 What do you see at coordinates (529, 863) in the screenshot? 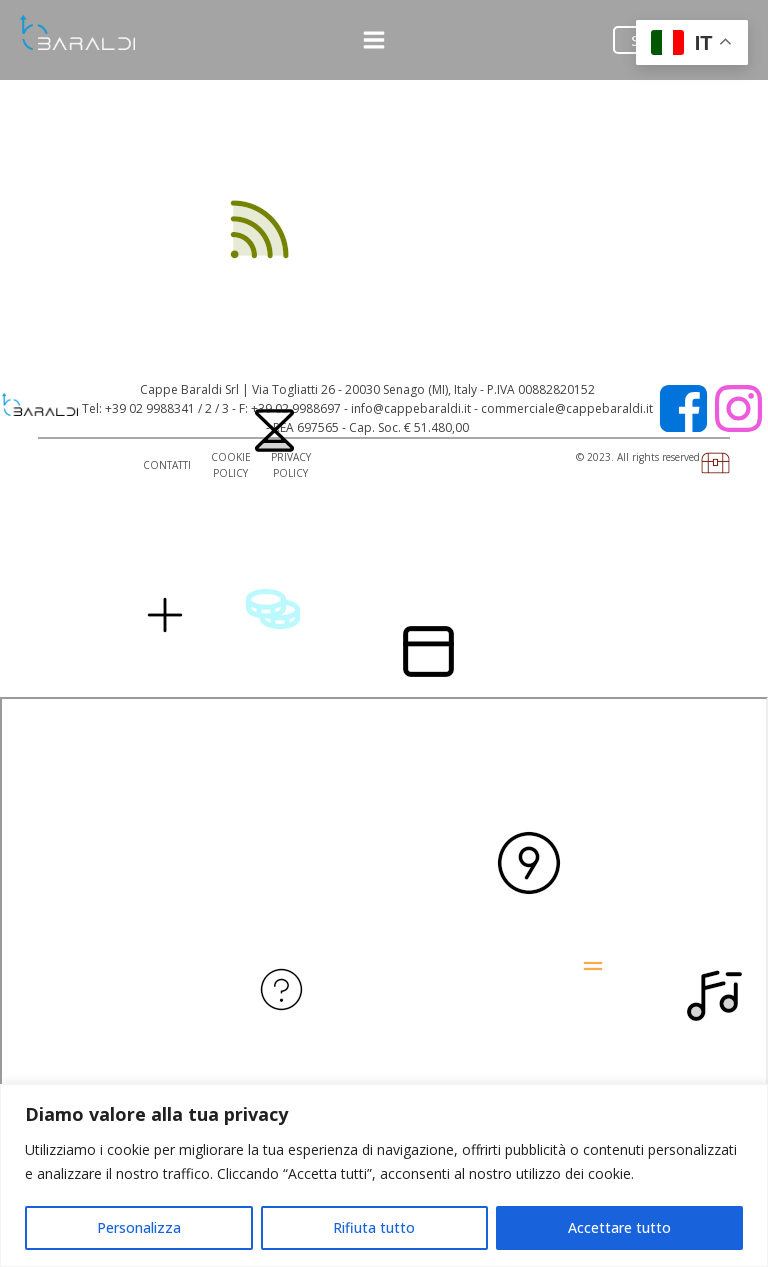
I see `indicates nine items or notifications` at bounding box center [529, 863].